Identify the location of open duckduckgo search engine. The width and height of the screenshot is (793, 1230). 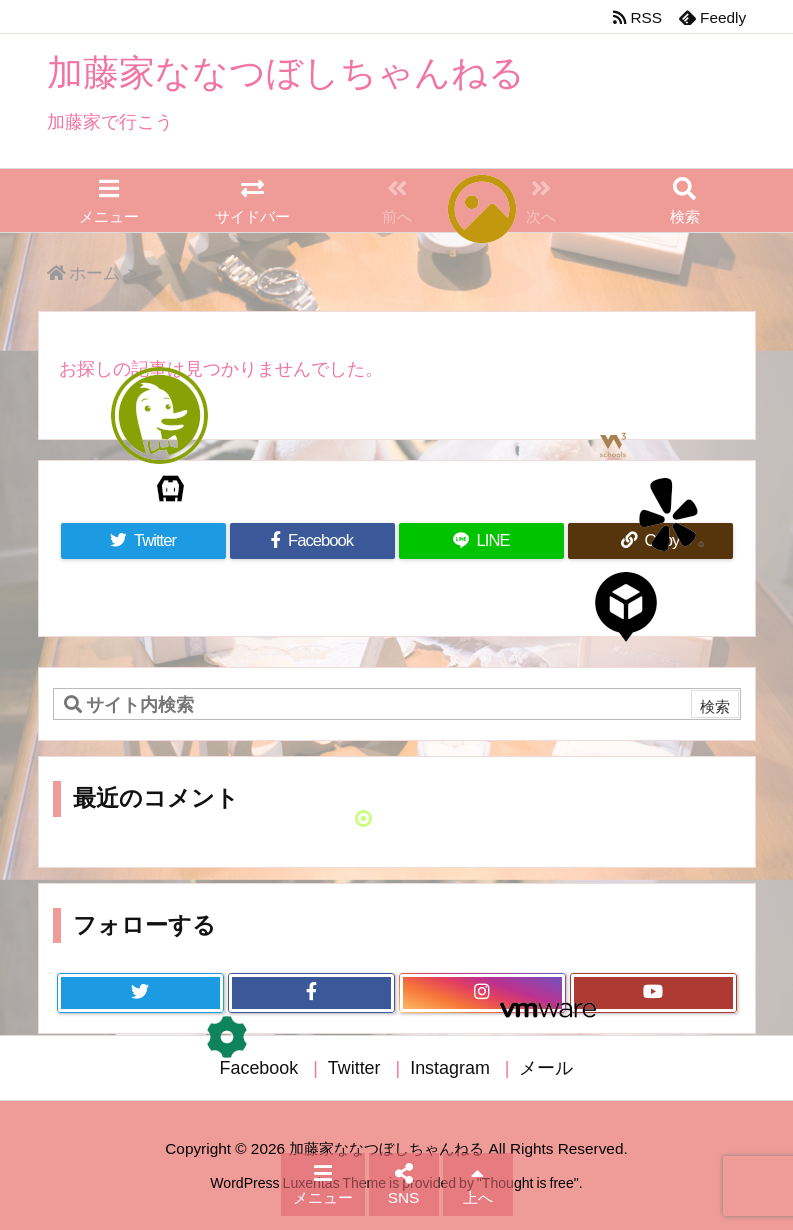
(159, 415).